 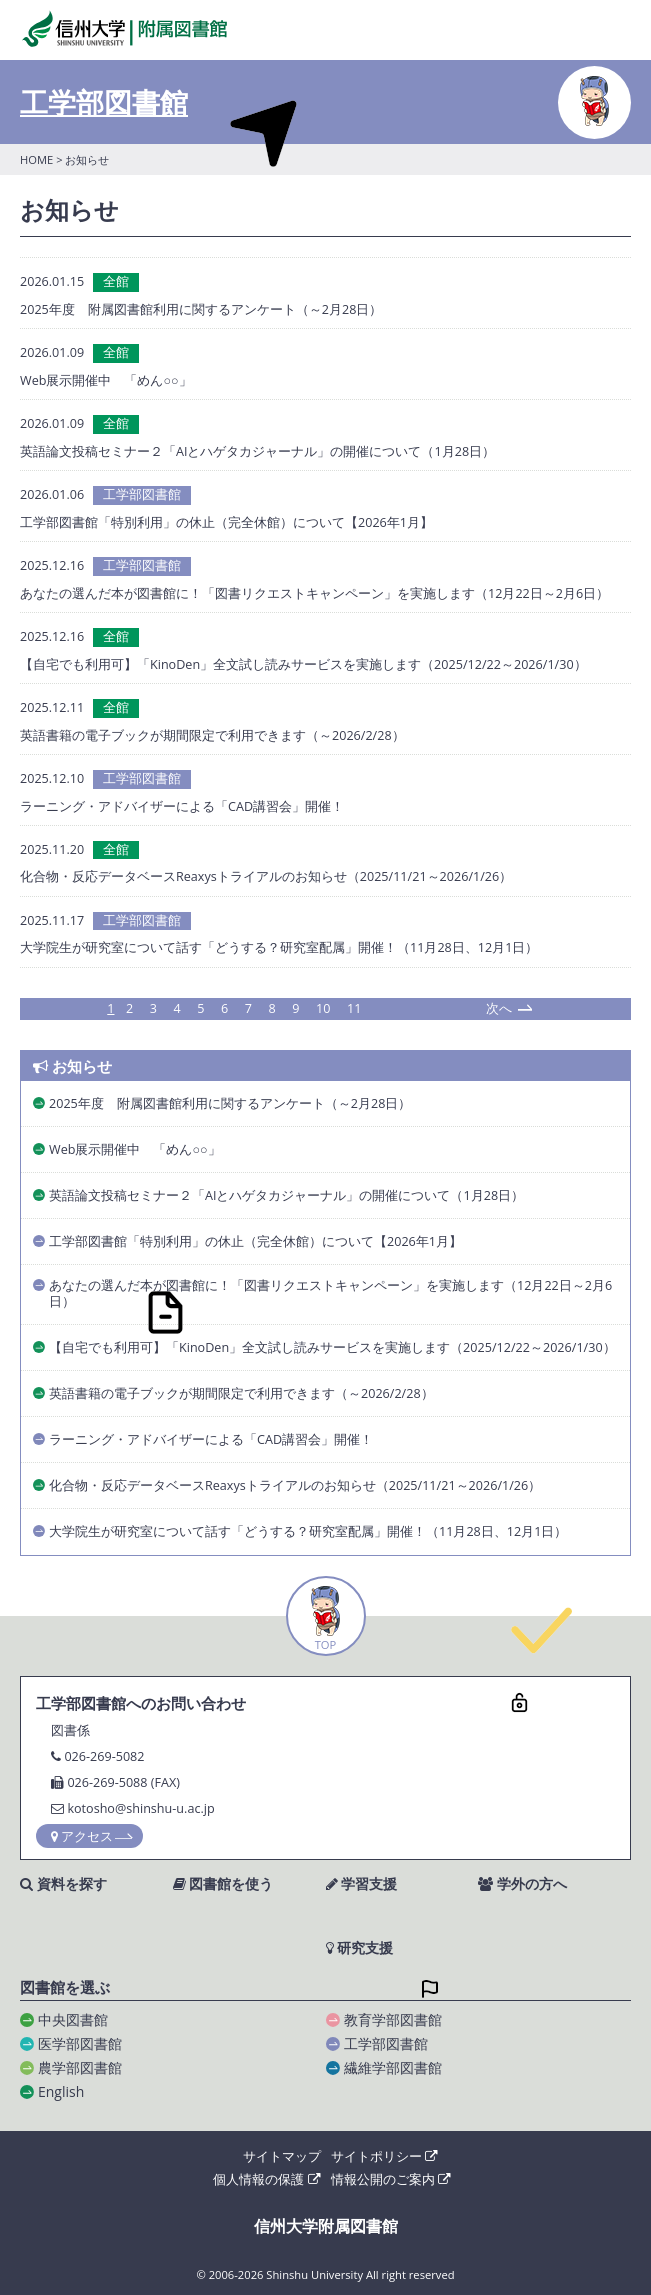 What do you see at coordinates (541, 1630) in the screenshot?
I see `confirm or submit an action` at bounding box center [541, 1630].